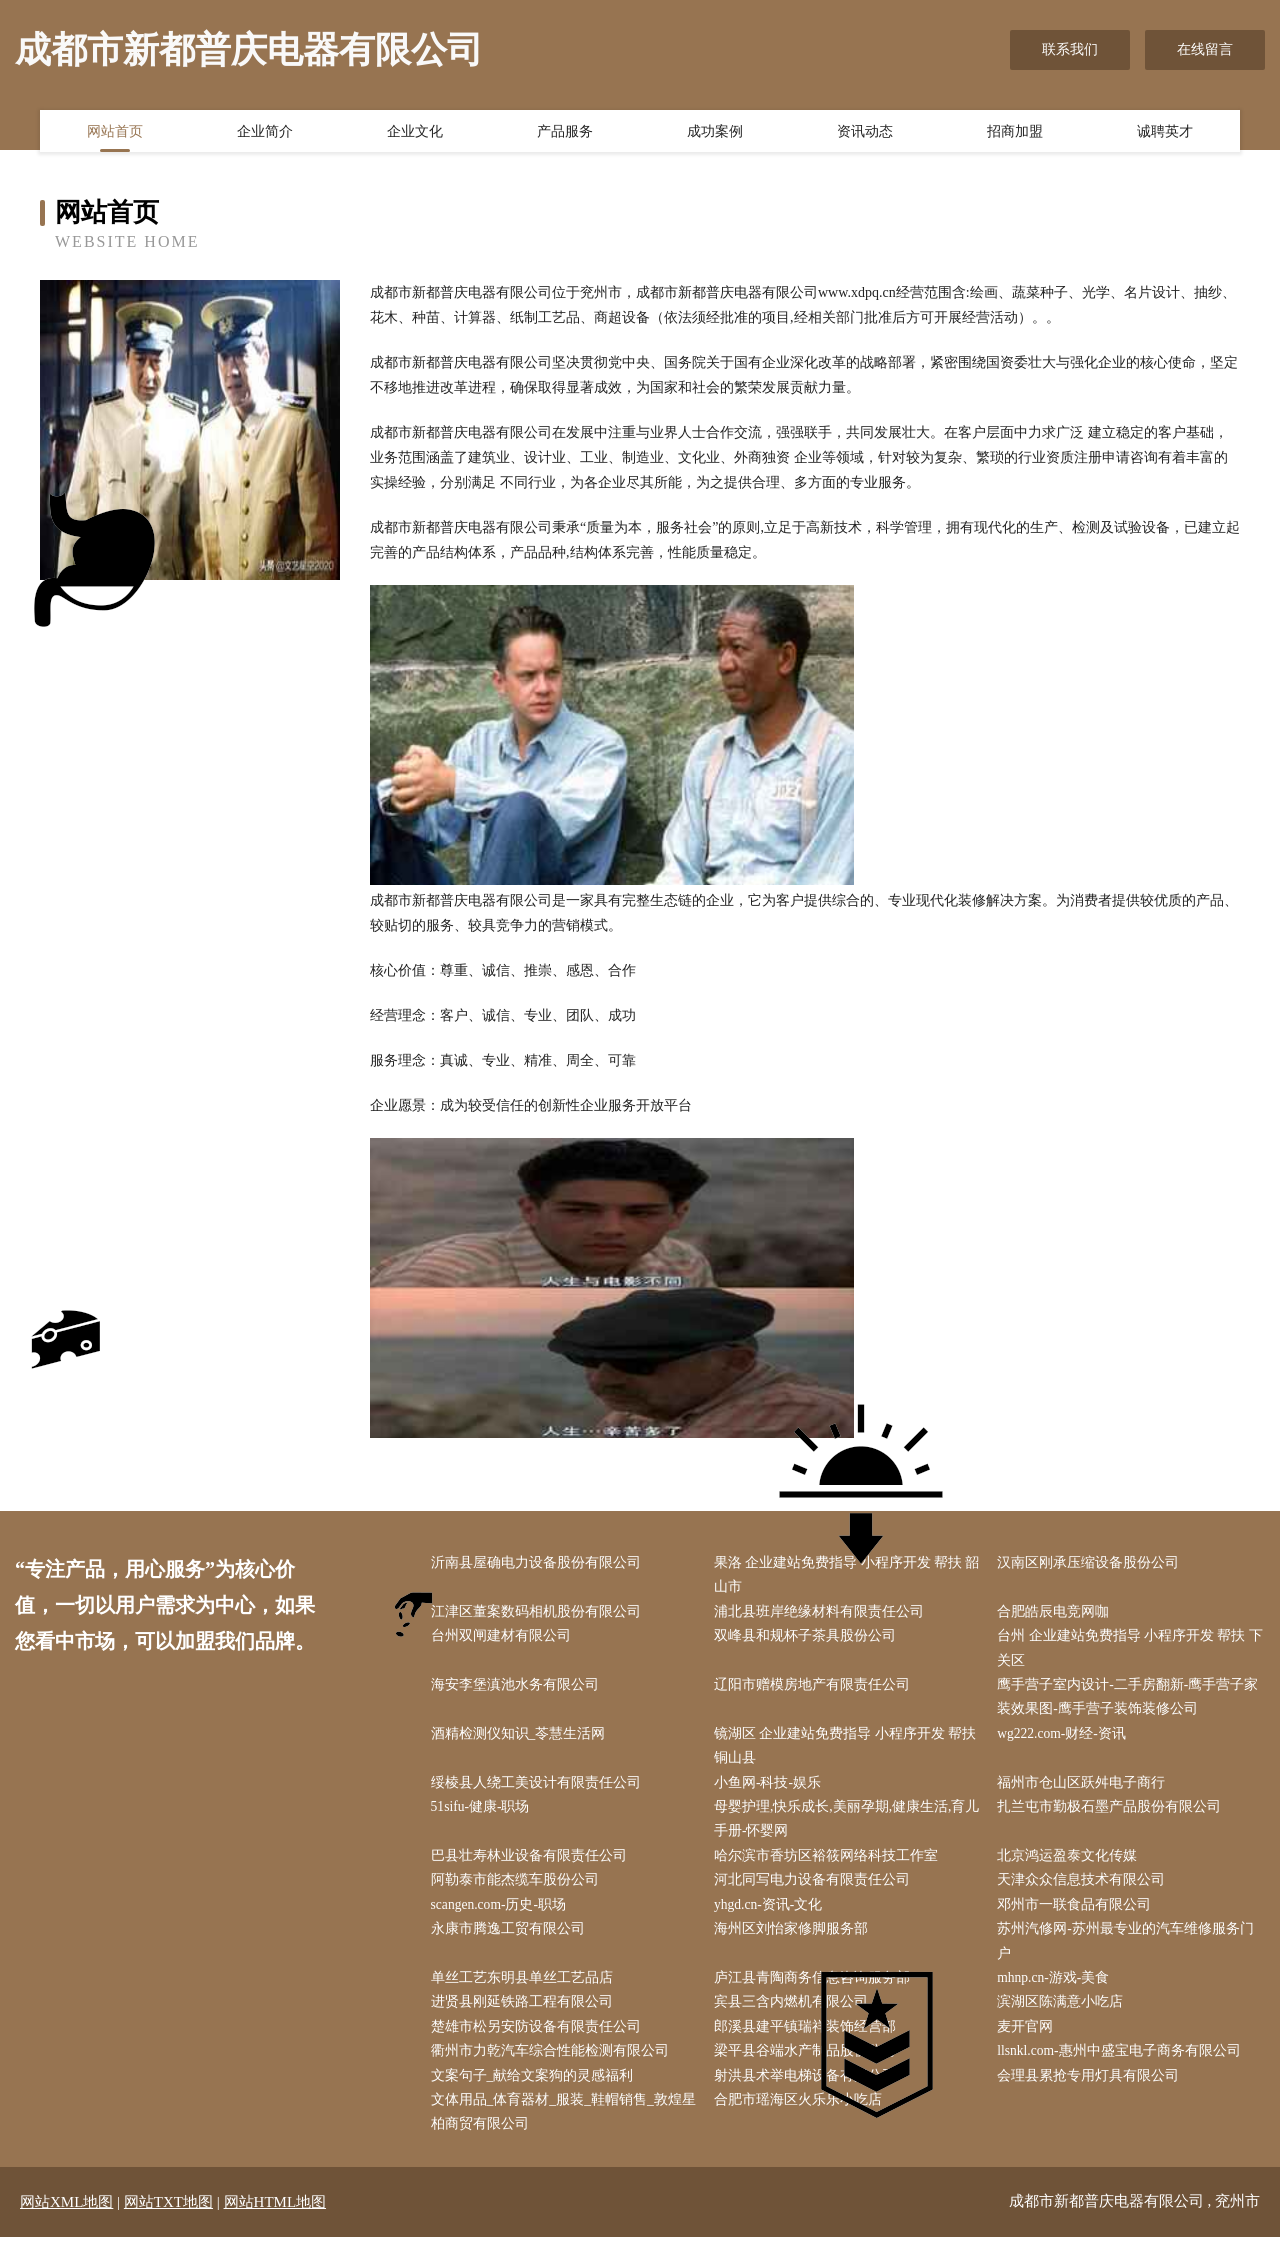  What do you see at coordinates (861, 1485) in the screenshot?
I see `indicates sunset or evening time period` at bounding box center [861, 1485].